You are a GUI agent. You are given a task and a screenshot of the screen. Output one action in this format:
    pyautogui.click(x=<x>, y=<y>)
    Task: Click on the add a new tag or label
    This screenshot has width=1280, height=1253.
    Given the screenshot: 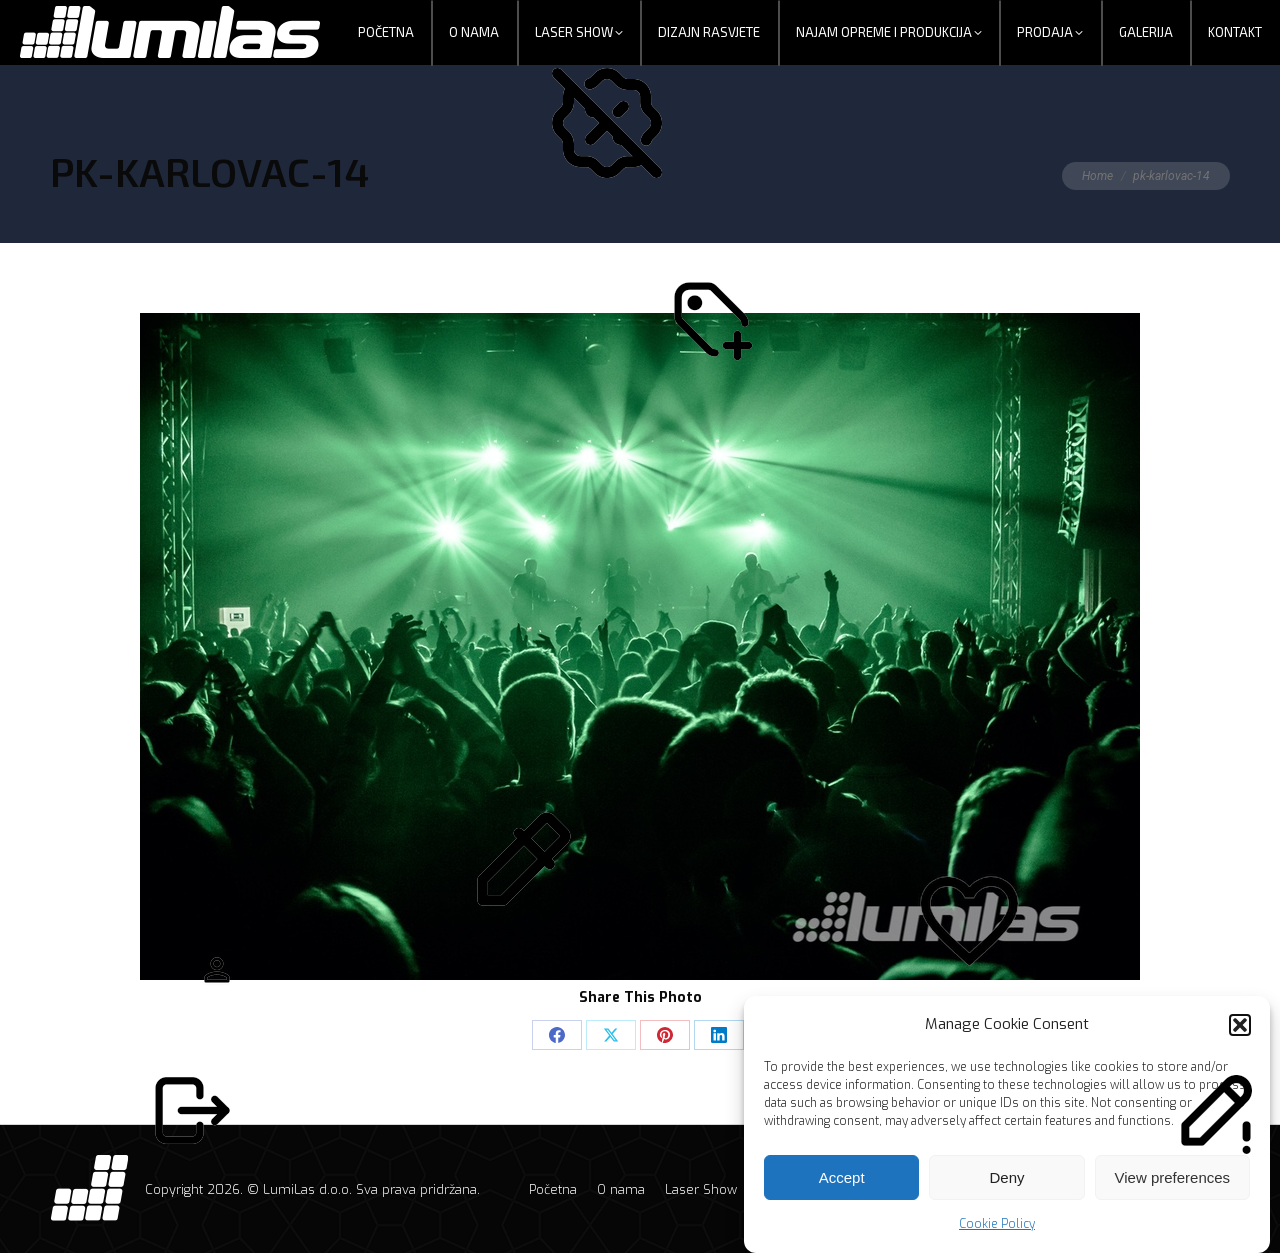 What is the action you would take?
    pyautogui.click(x=711, y=319)
    